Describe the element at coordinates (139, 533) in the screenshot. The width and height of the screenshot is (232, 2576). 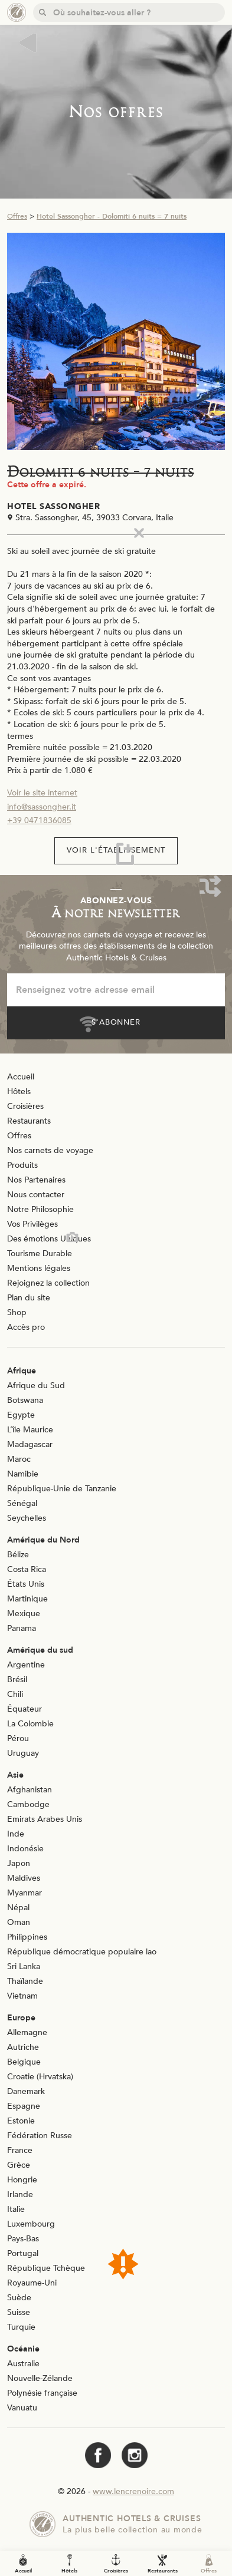
I see `close the current window` at that location.